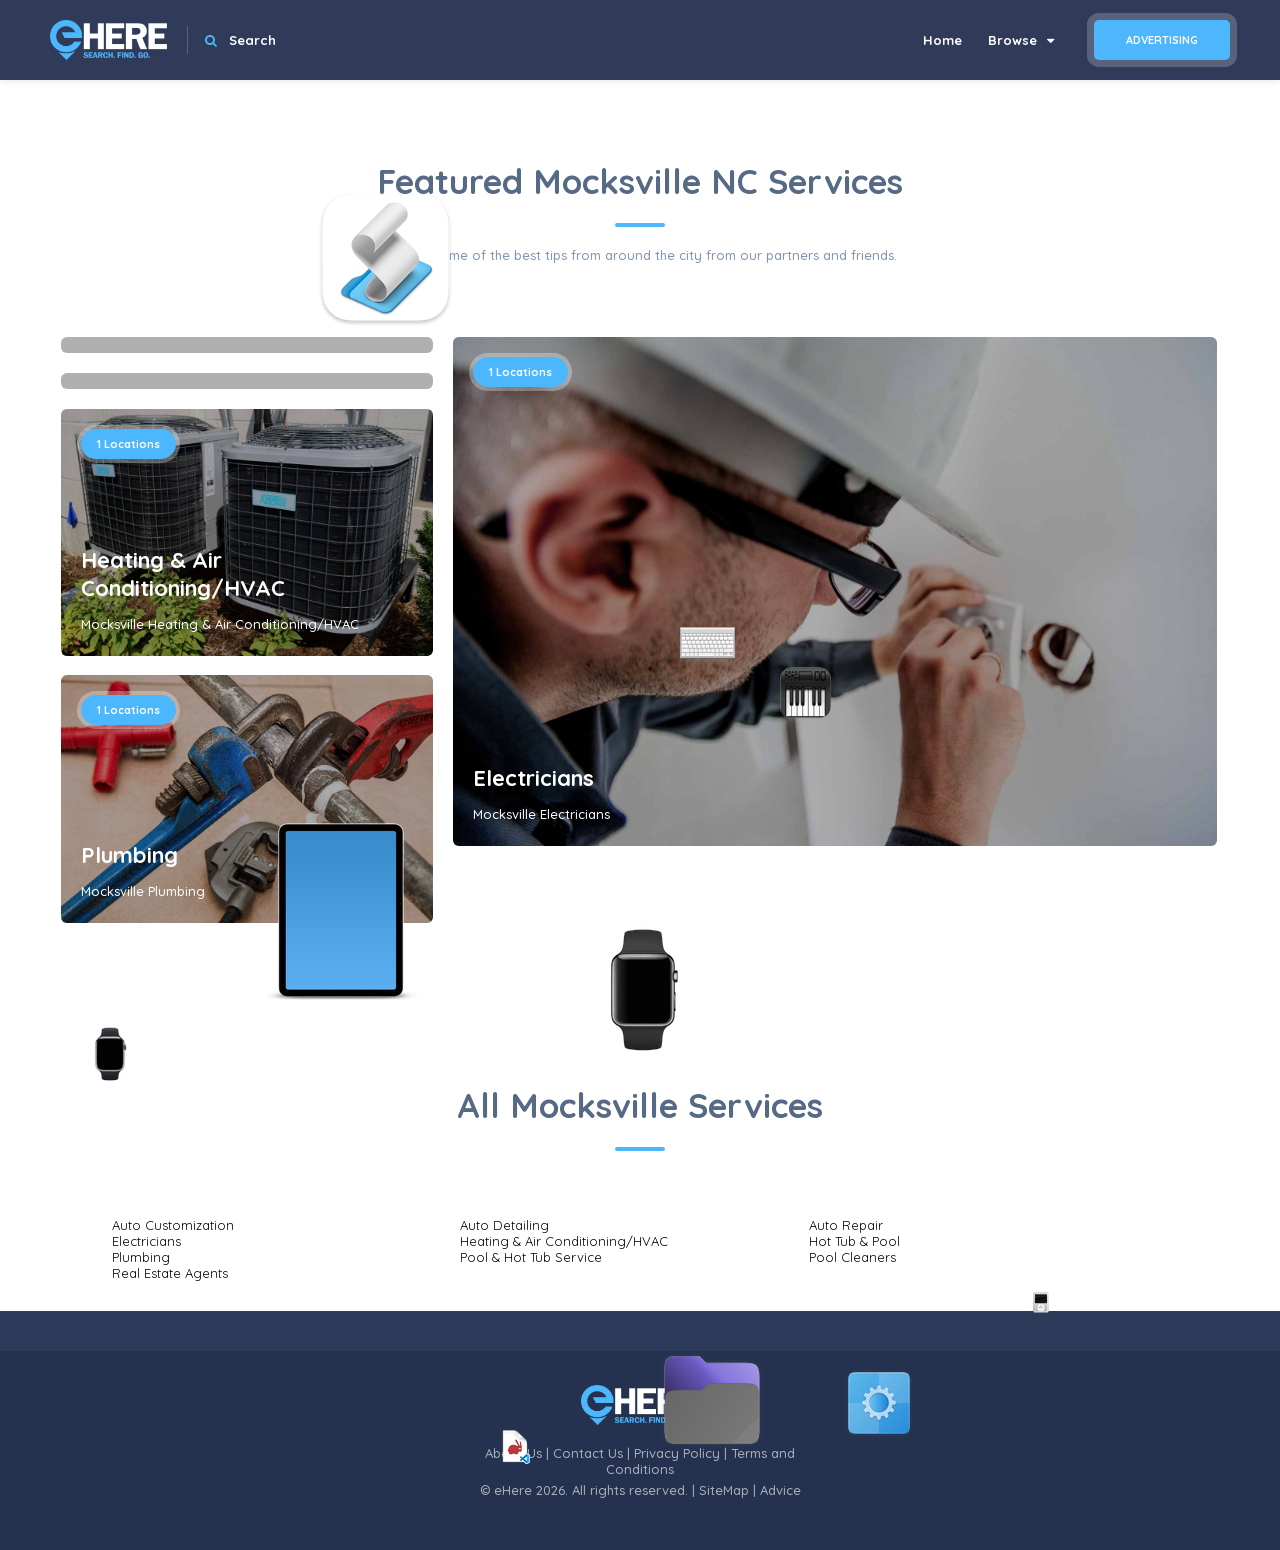 This screenshot has height=1550, width=1280. Describe the element at coordinates (712, 1400) in the screenshot. I see `drop files here to move them into this folder` at that location.